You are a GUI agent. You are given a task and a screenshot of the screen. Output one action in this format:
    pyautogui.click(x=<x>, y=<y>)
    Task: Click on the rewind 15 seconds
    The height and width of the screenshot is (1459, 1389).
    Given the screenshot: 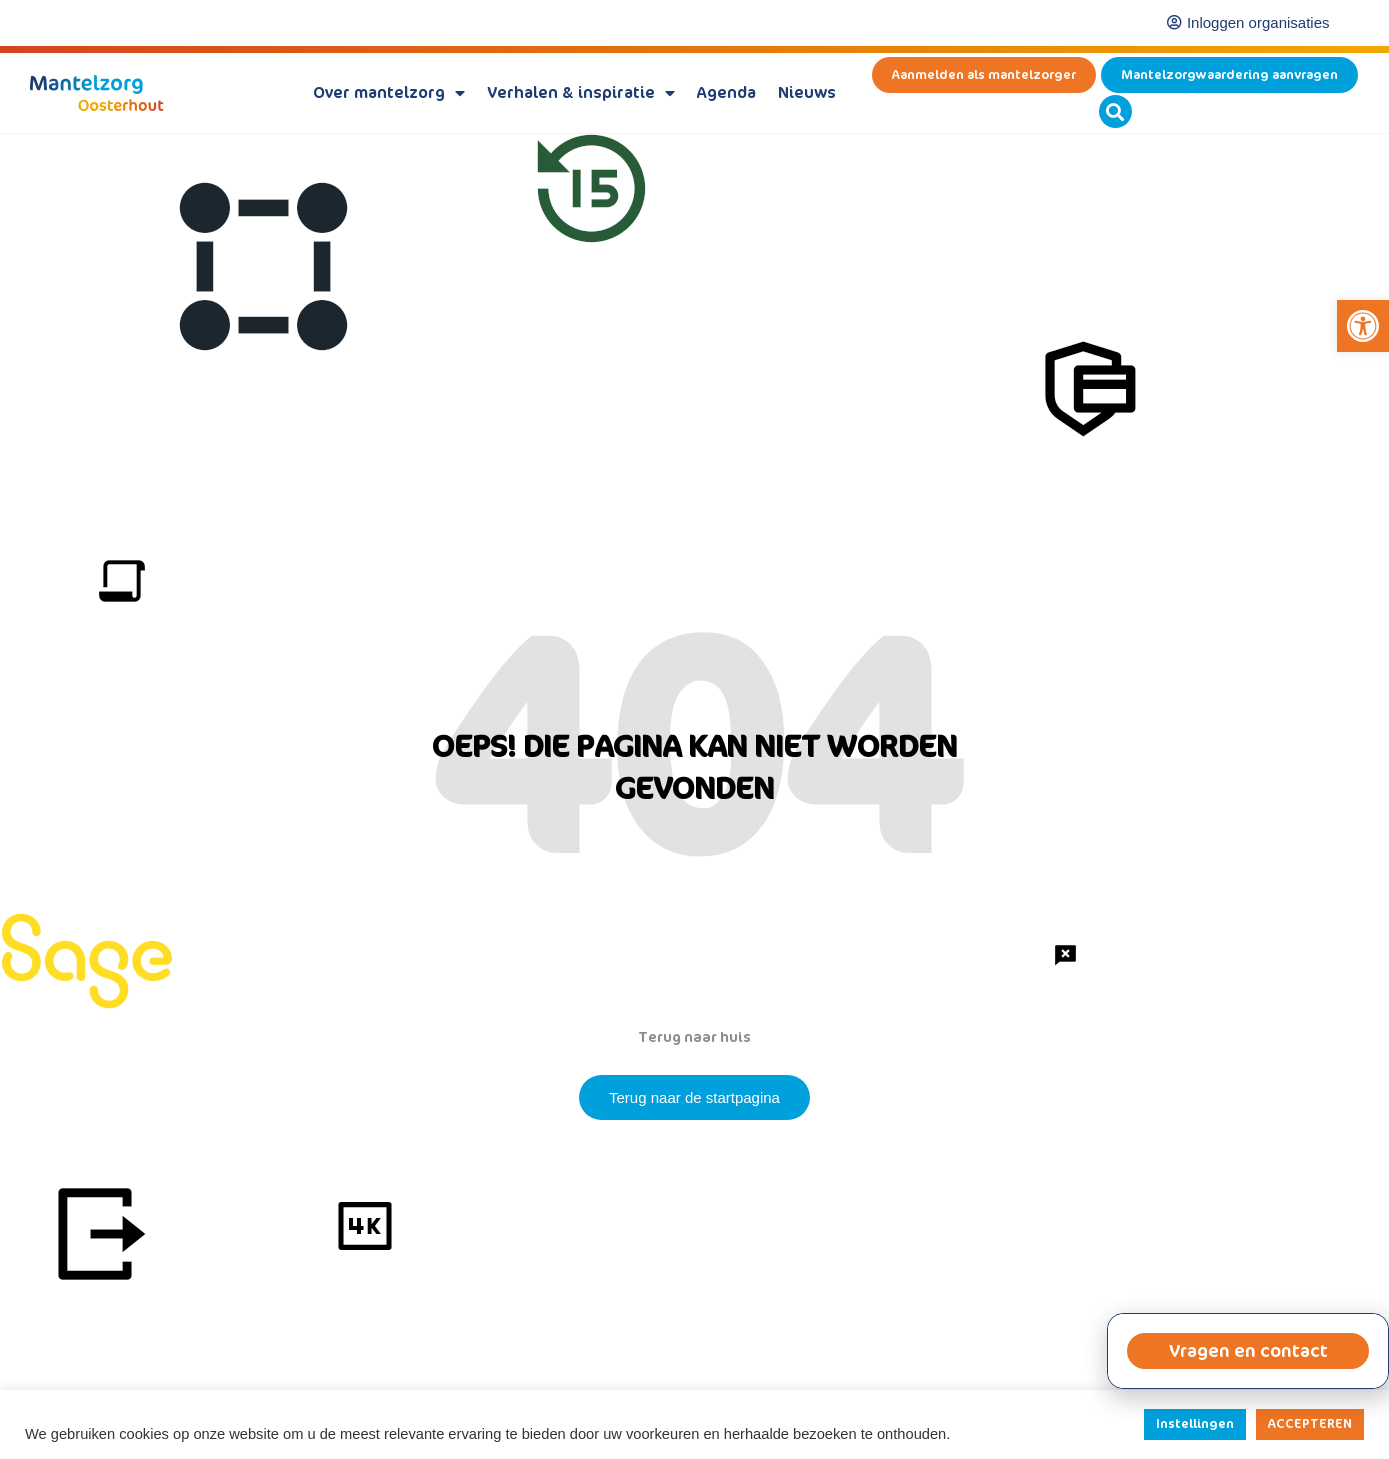 What is the action you would take?
    pyautogui.click(x=591, y=188)
    